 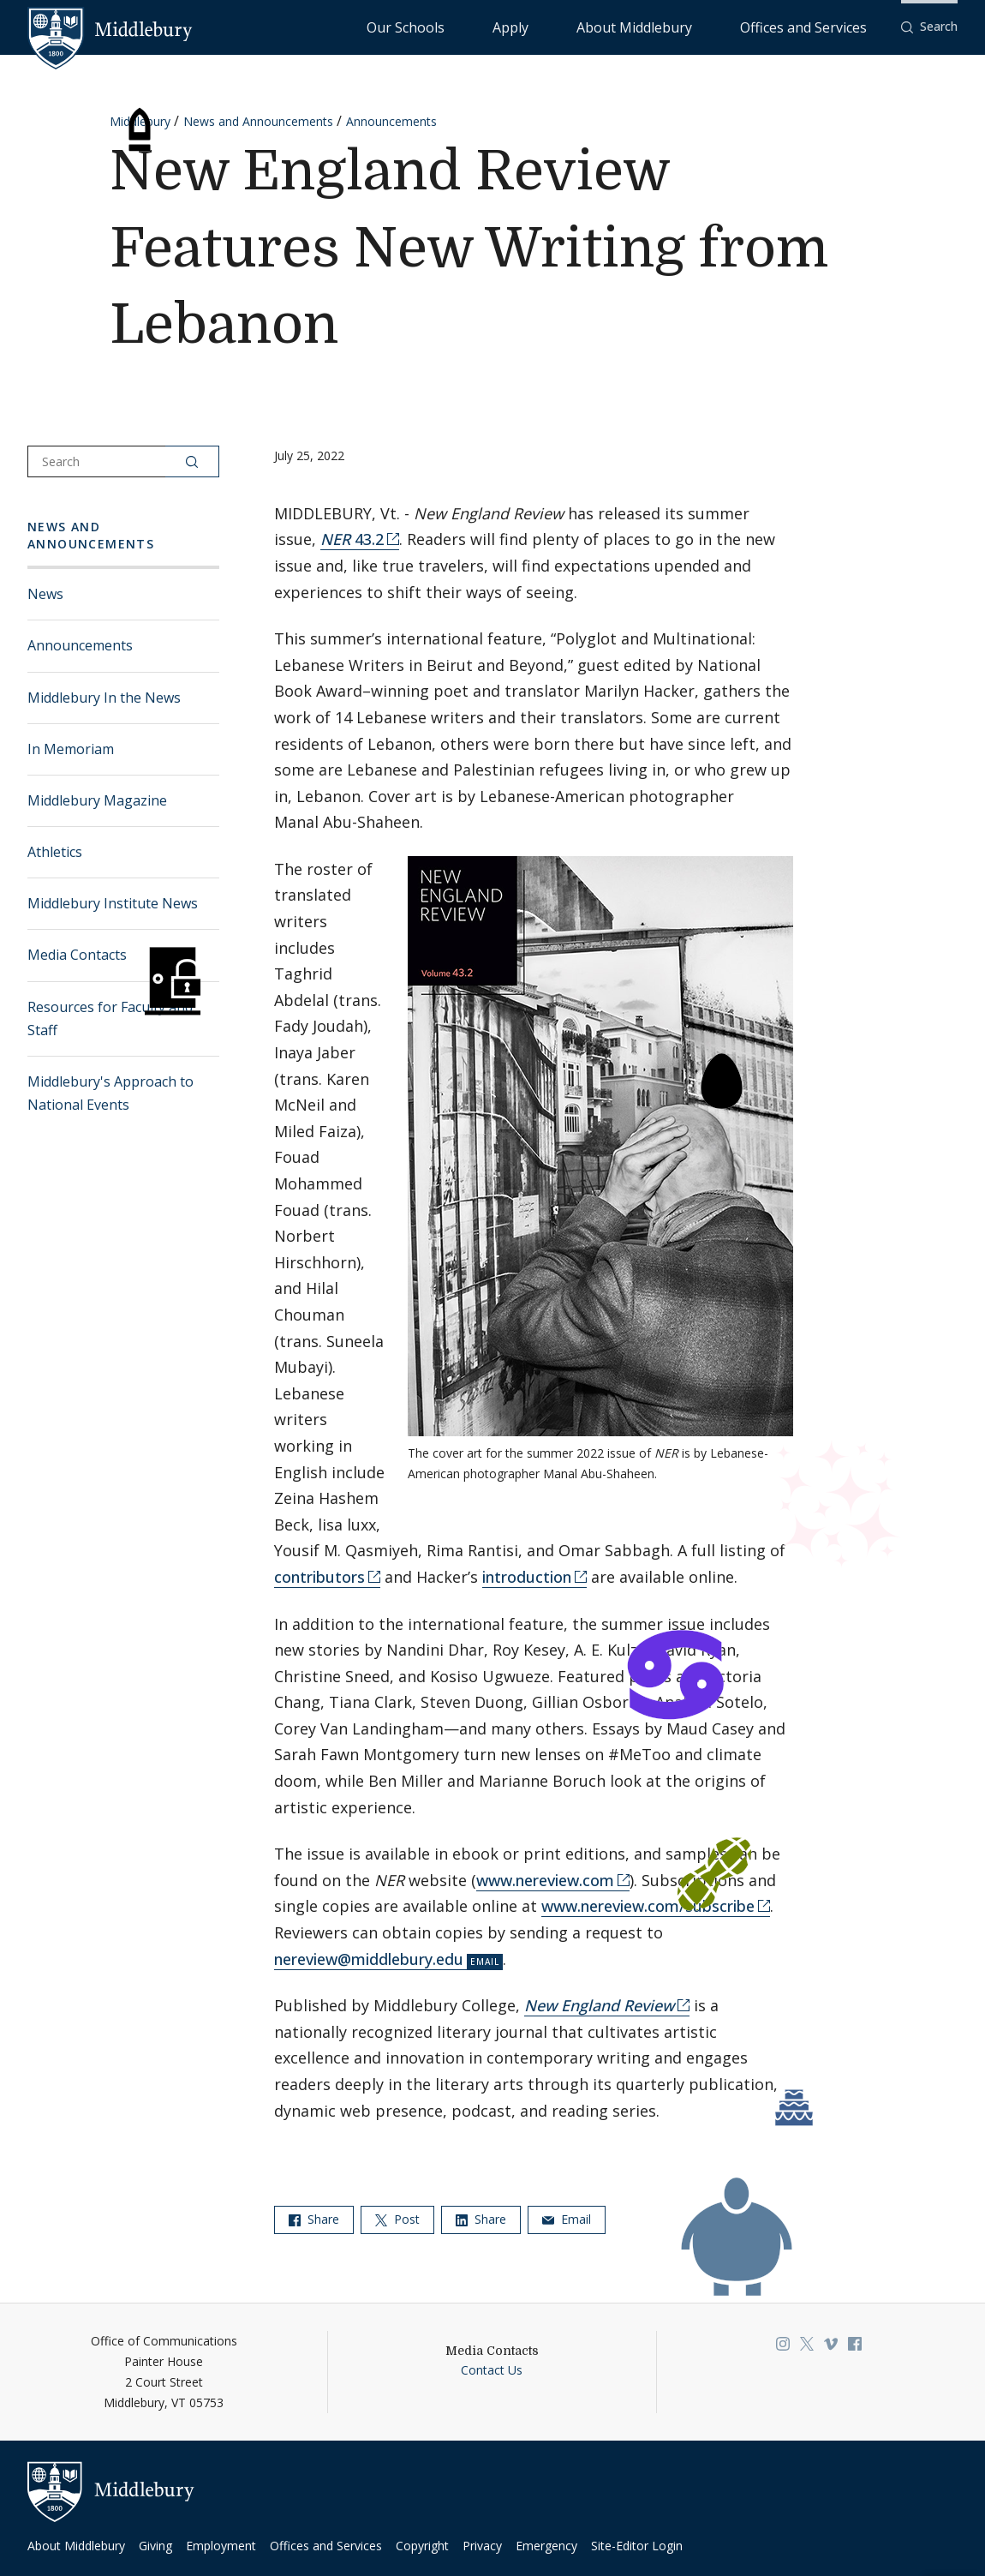 What do you see at coordinates (837, 1503) in the screenshot?
I see `indicates magic or special ability activation` at bounding box center [837, 1503].